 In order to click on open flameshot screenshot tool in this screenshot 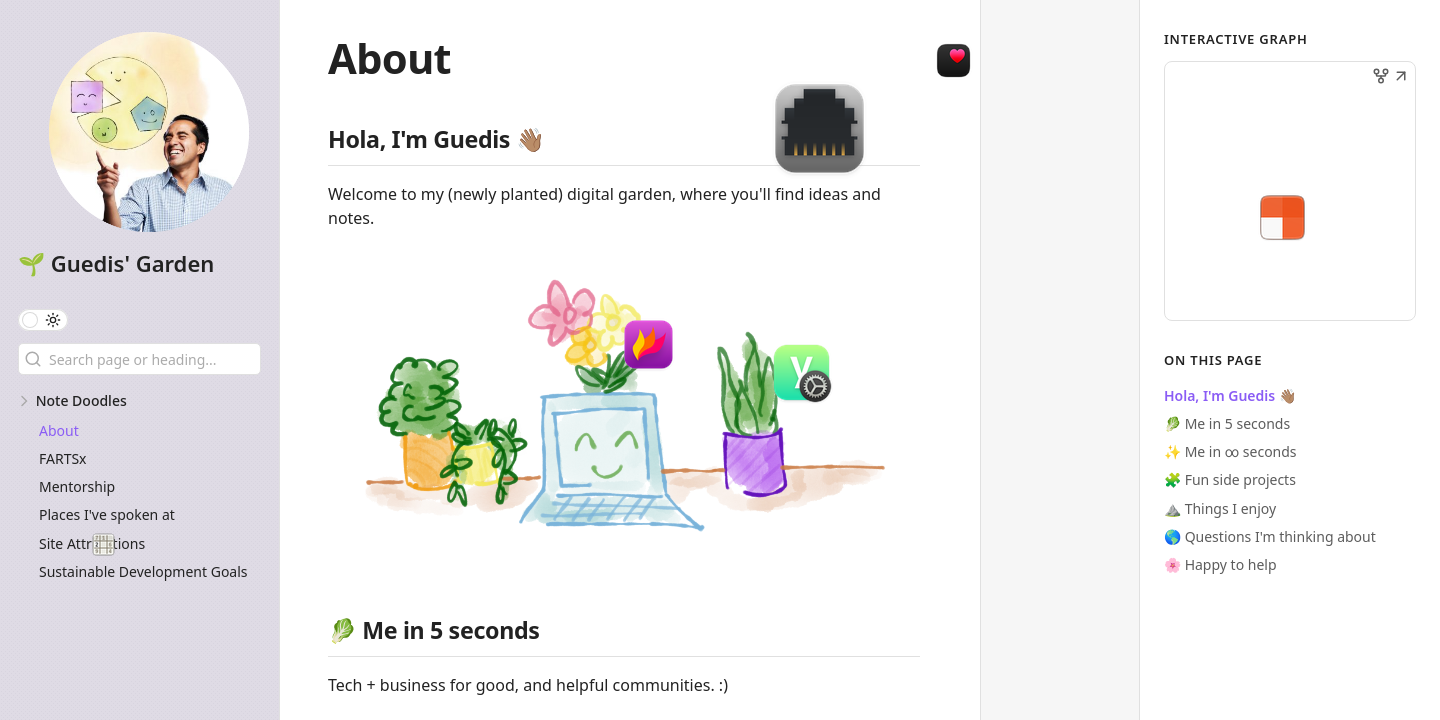, I will do `click(648, 344)`.